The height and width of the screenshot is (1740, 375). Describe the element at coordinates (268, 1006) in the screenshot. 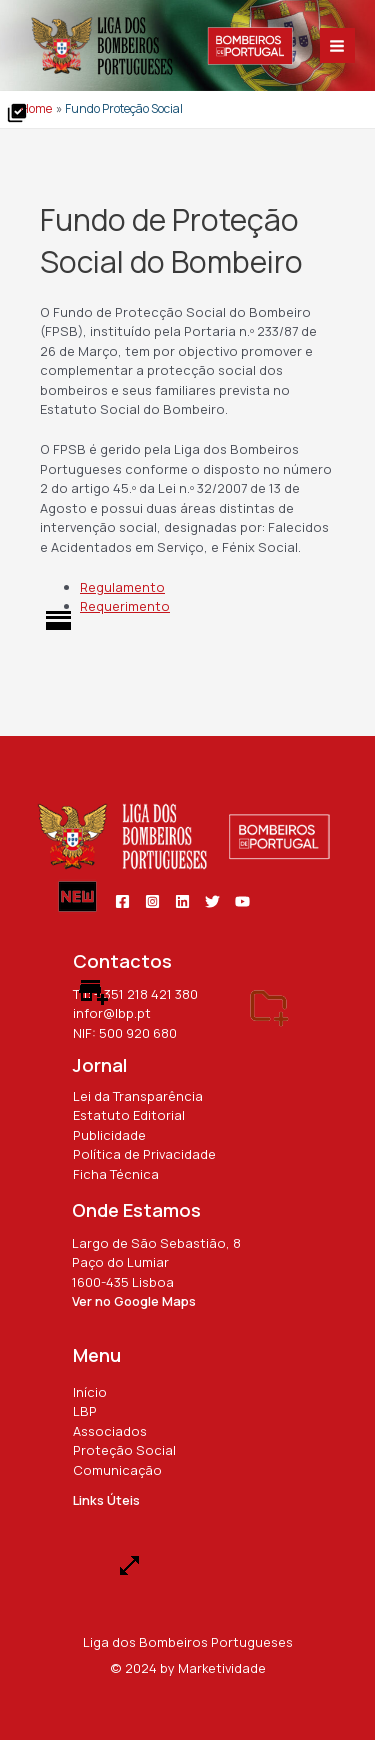

I see `create a new folder` at that location.